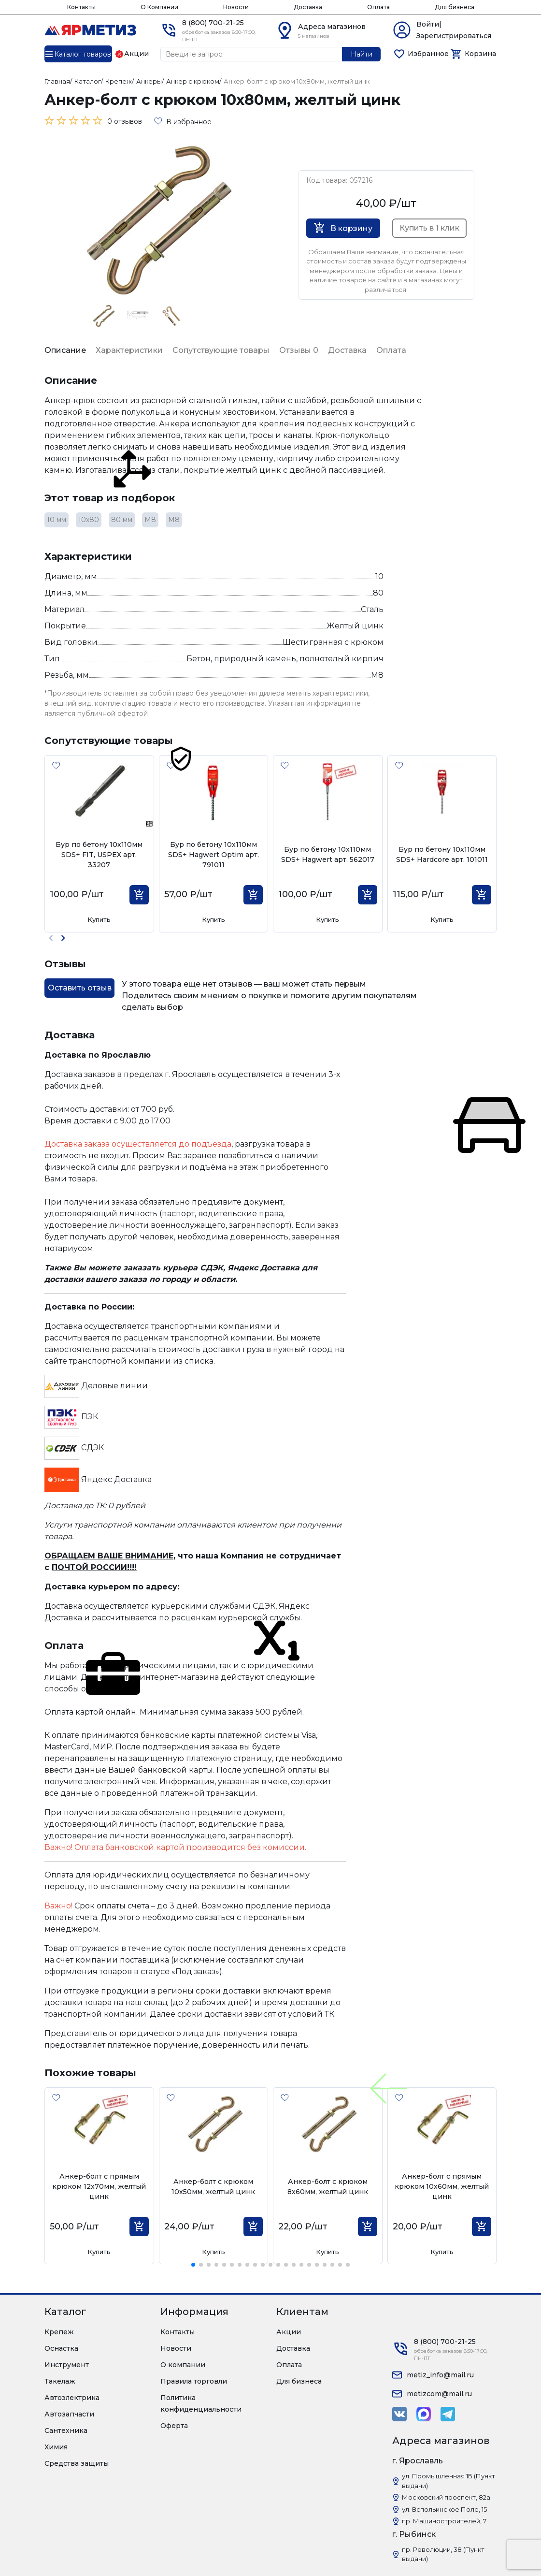 The width and height of the screenshot is (541, 2576). What do you see at coordinates (181, 758) in the screenshot?
I see `indicates a verified or trusted user account` at bounding box center [181, 758].